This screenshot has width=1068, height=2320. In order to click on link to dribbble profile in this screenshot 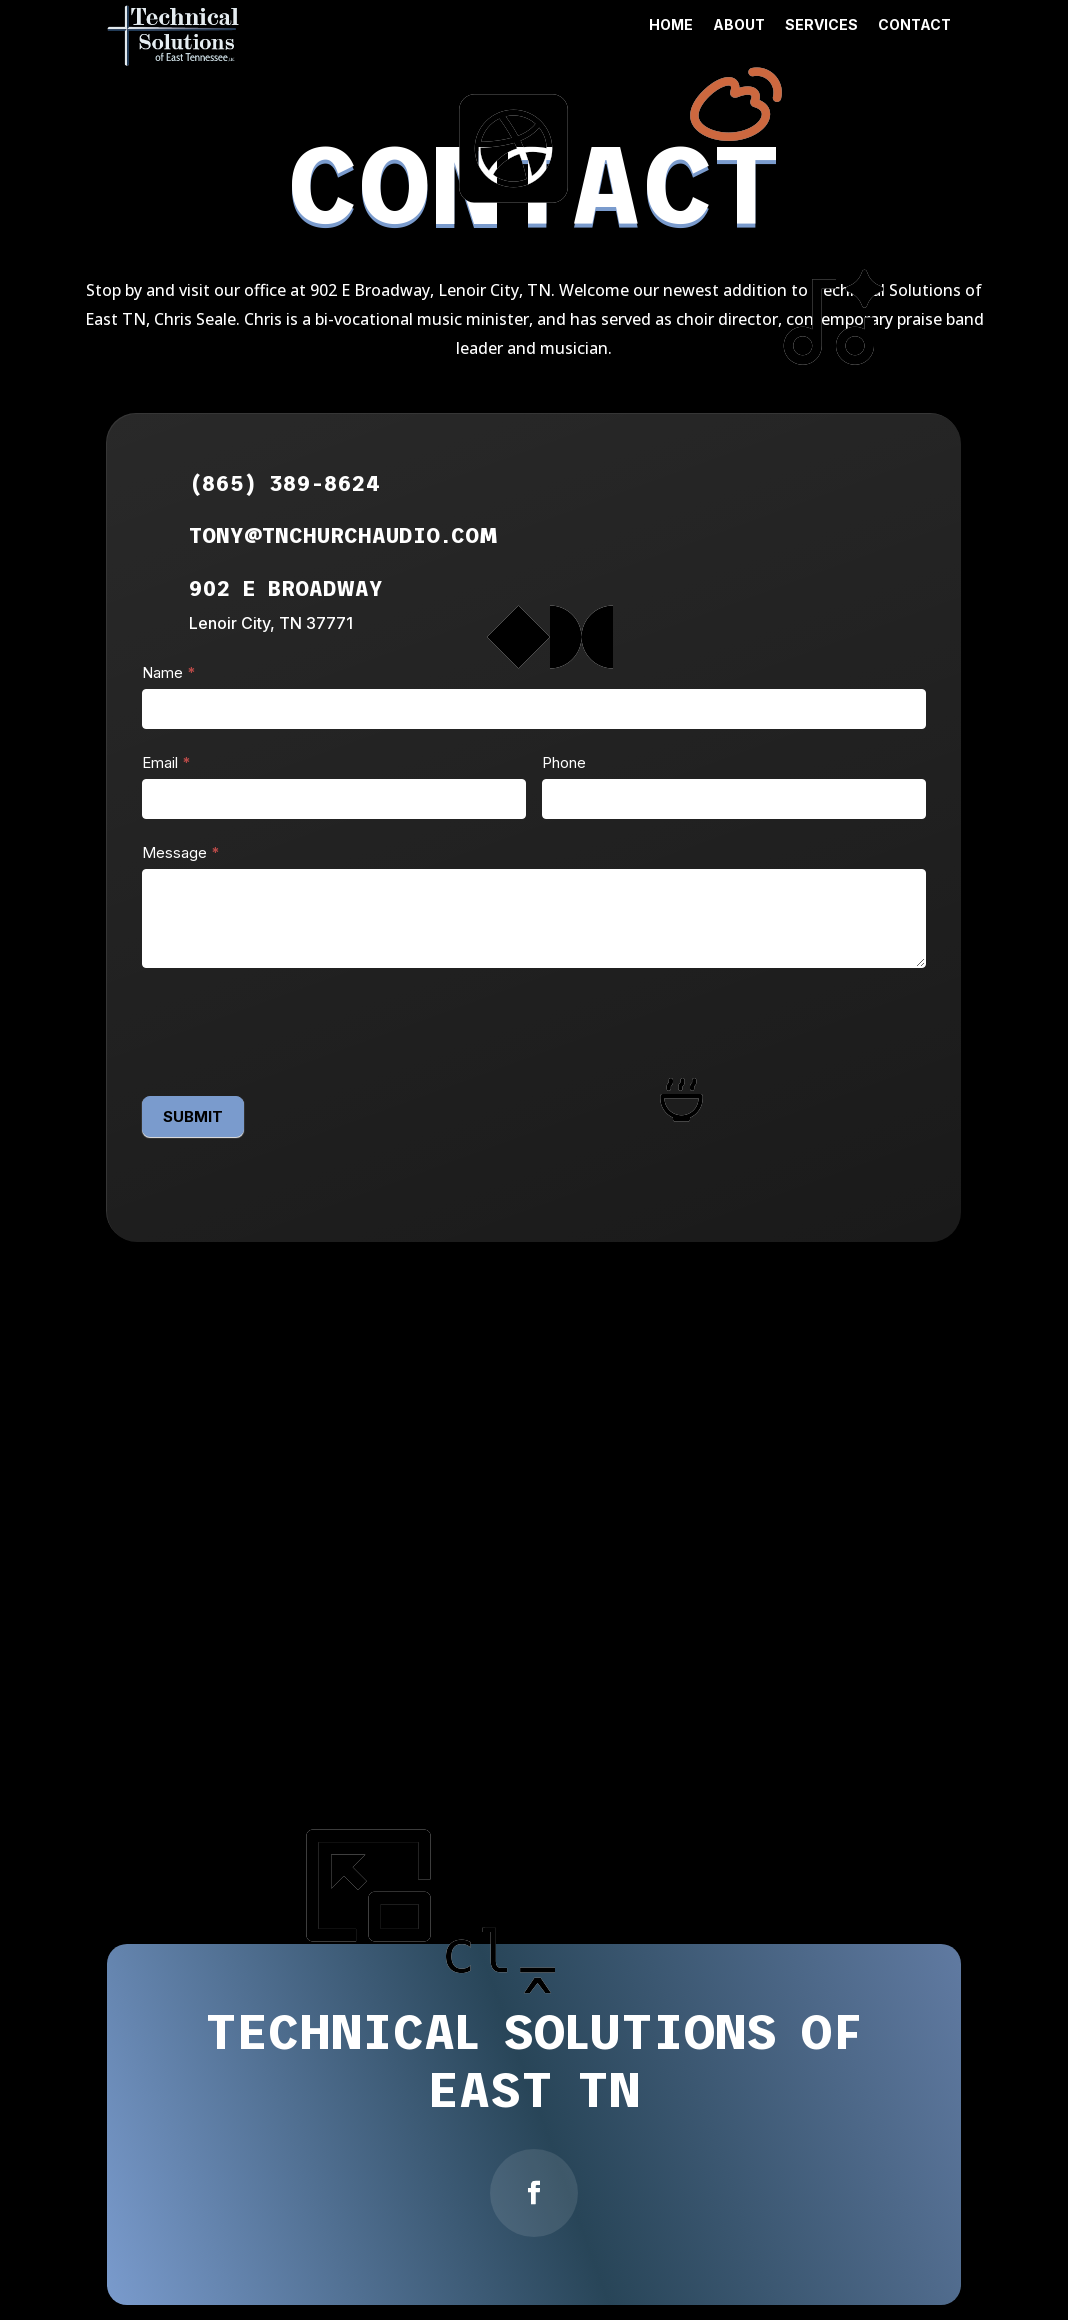, I will do `click(513, 148)`.